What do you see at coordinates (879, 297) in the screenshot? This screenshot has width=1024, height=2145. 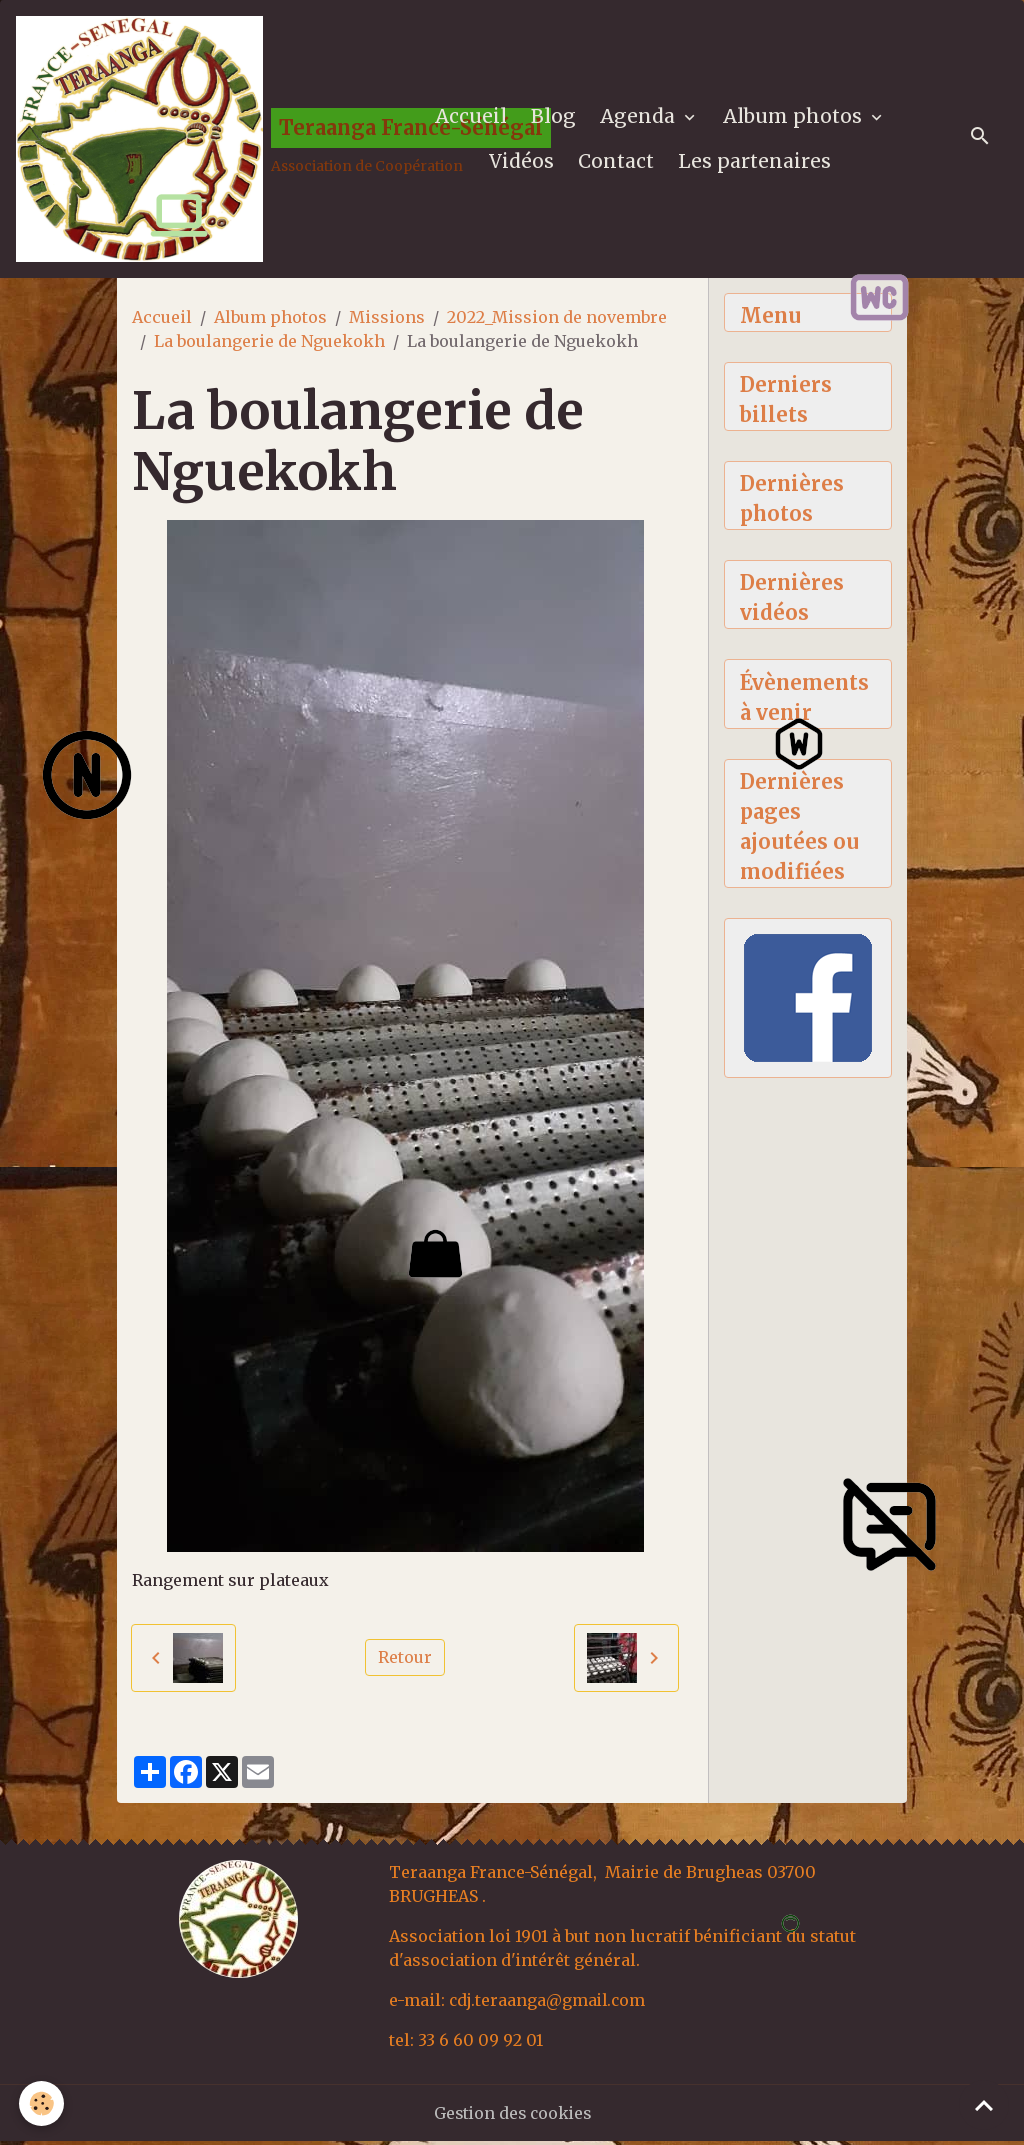 I see `indicates restroom or water closet location` at bounding box center [879, 297].